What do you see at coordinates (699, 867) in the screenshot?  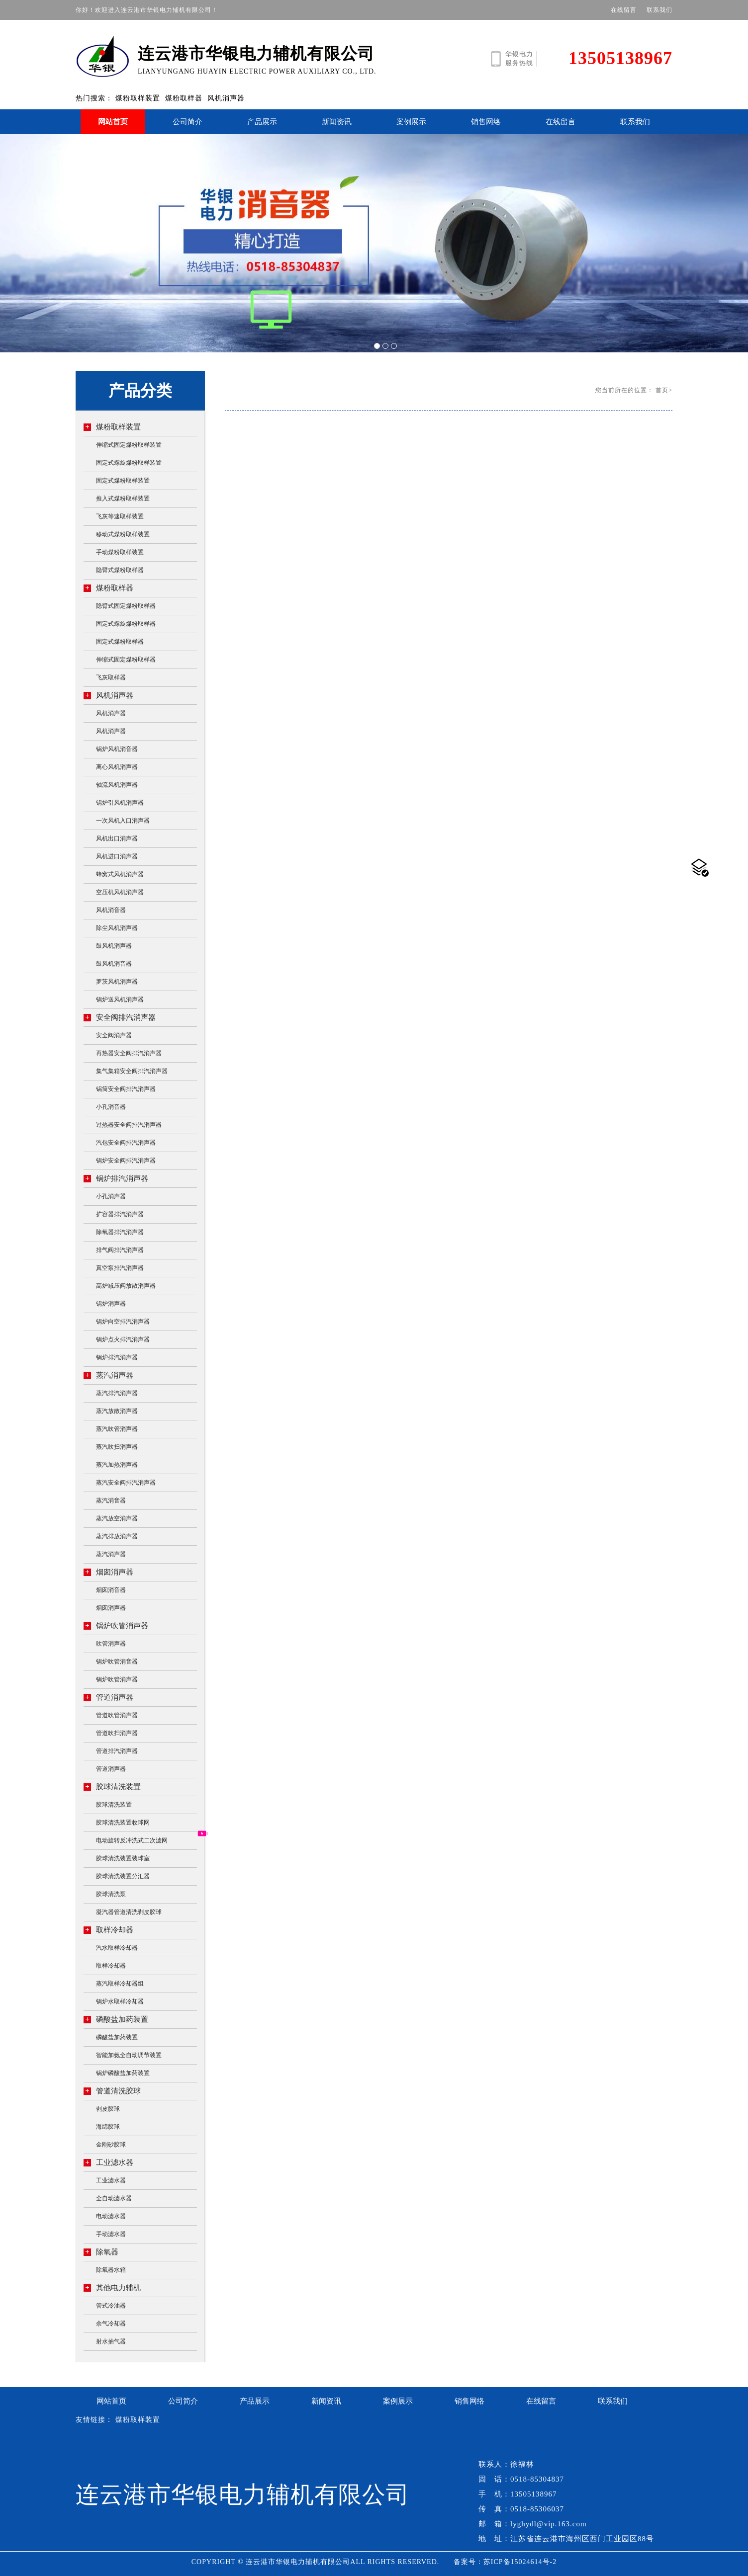 I see `view active layers in the editor` at bounding box center [699, 867].